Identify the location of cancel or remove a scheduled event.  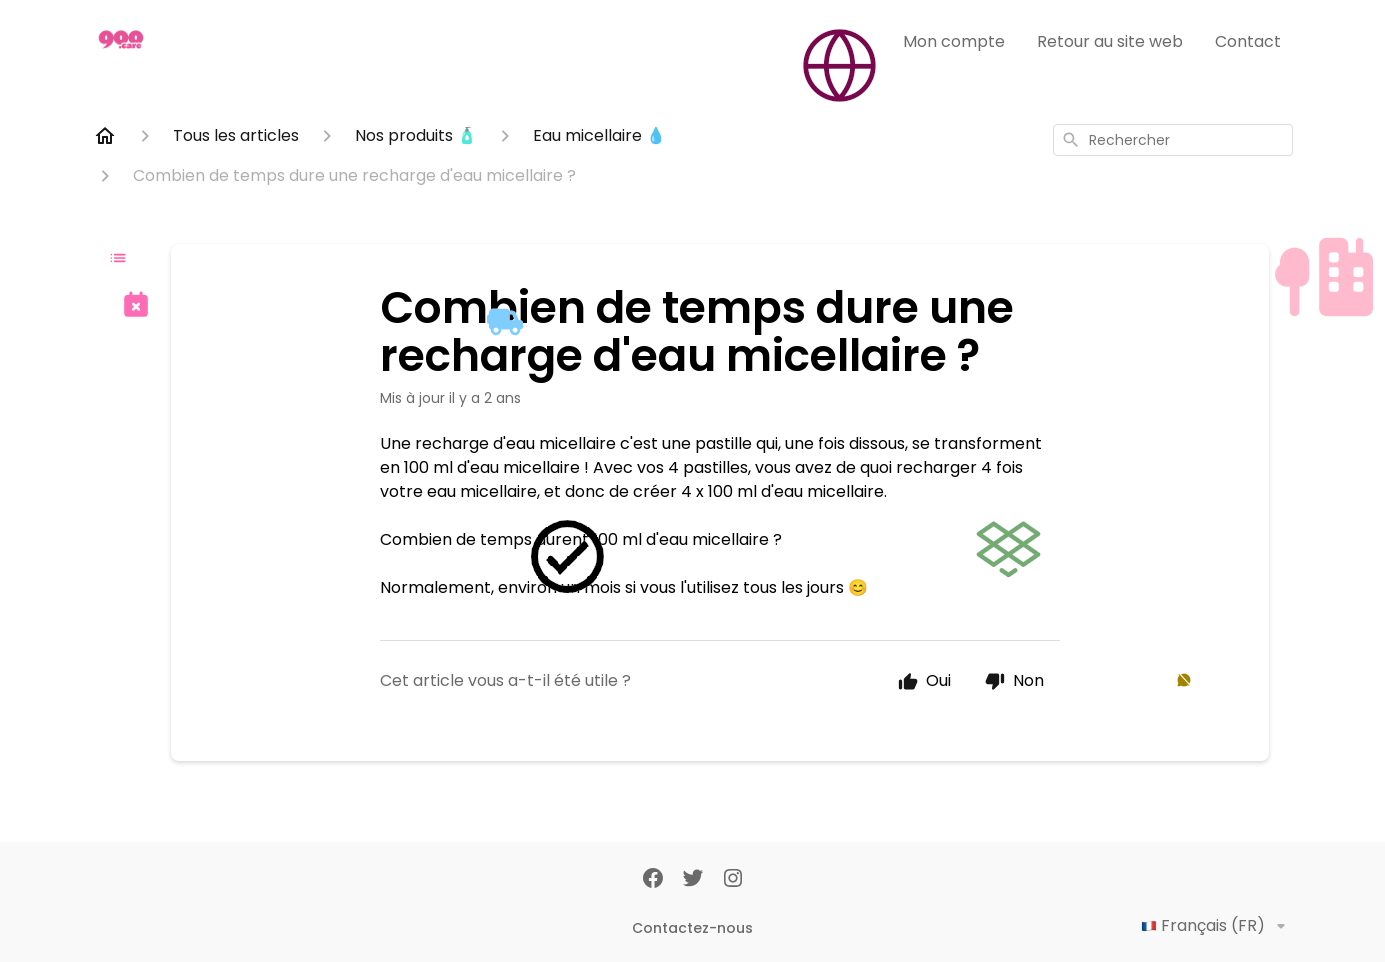
(136, 305).